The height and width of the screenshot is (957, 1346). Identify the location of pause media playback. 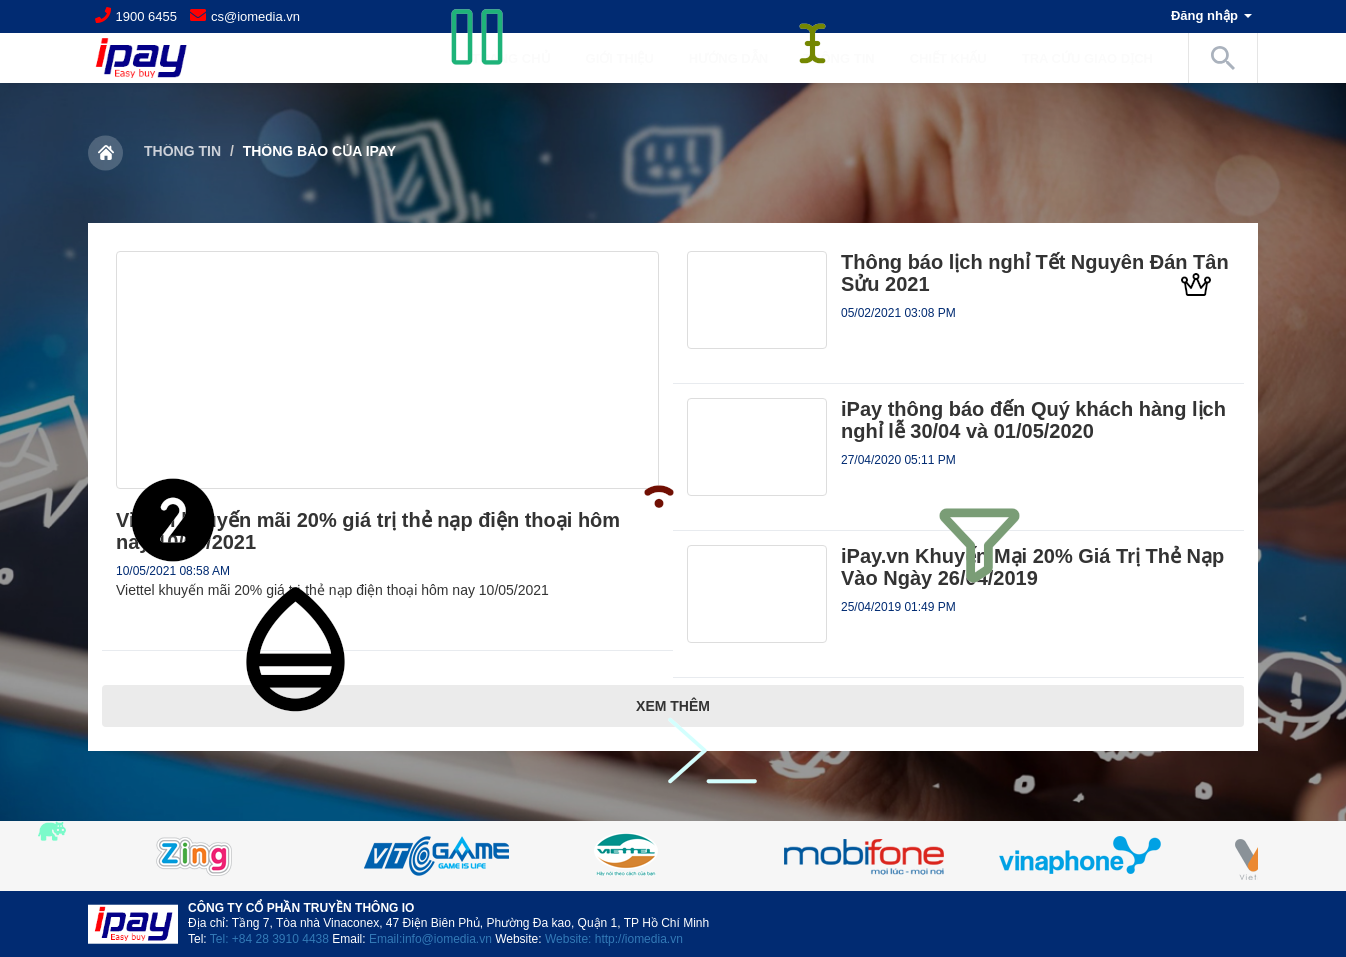
(477, 37).